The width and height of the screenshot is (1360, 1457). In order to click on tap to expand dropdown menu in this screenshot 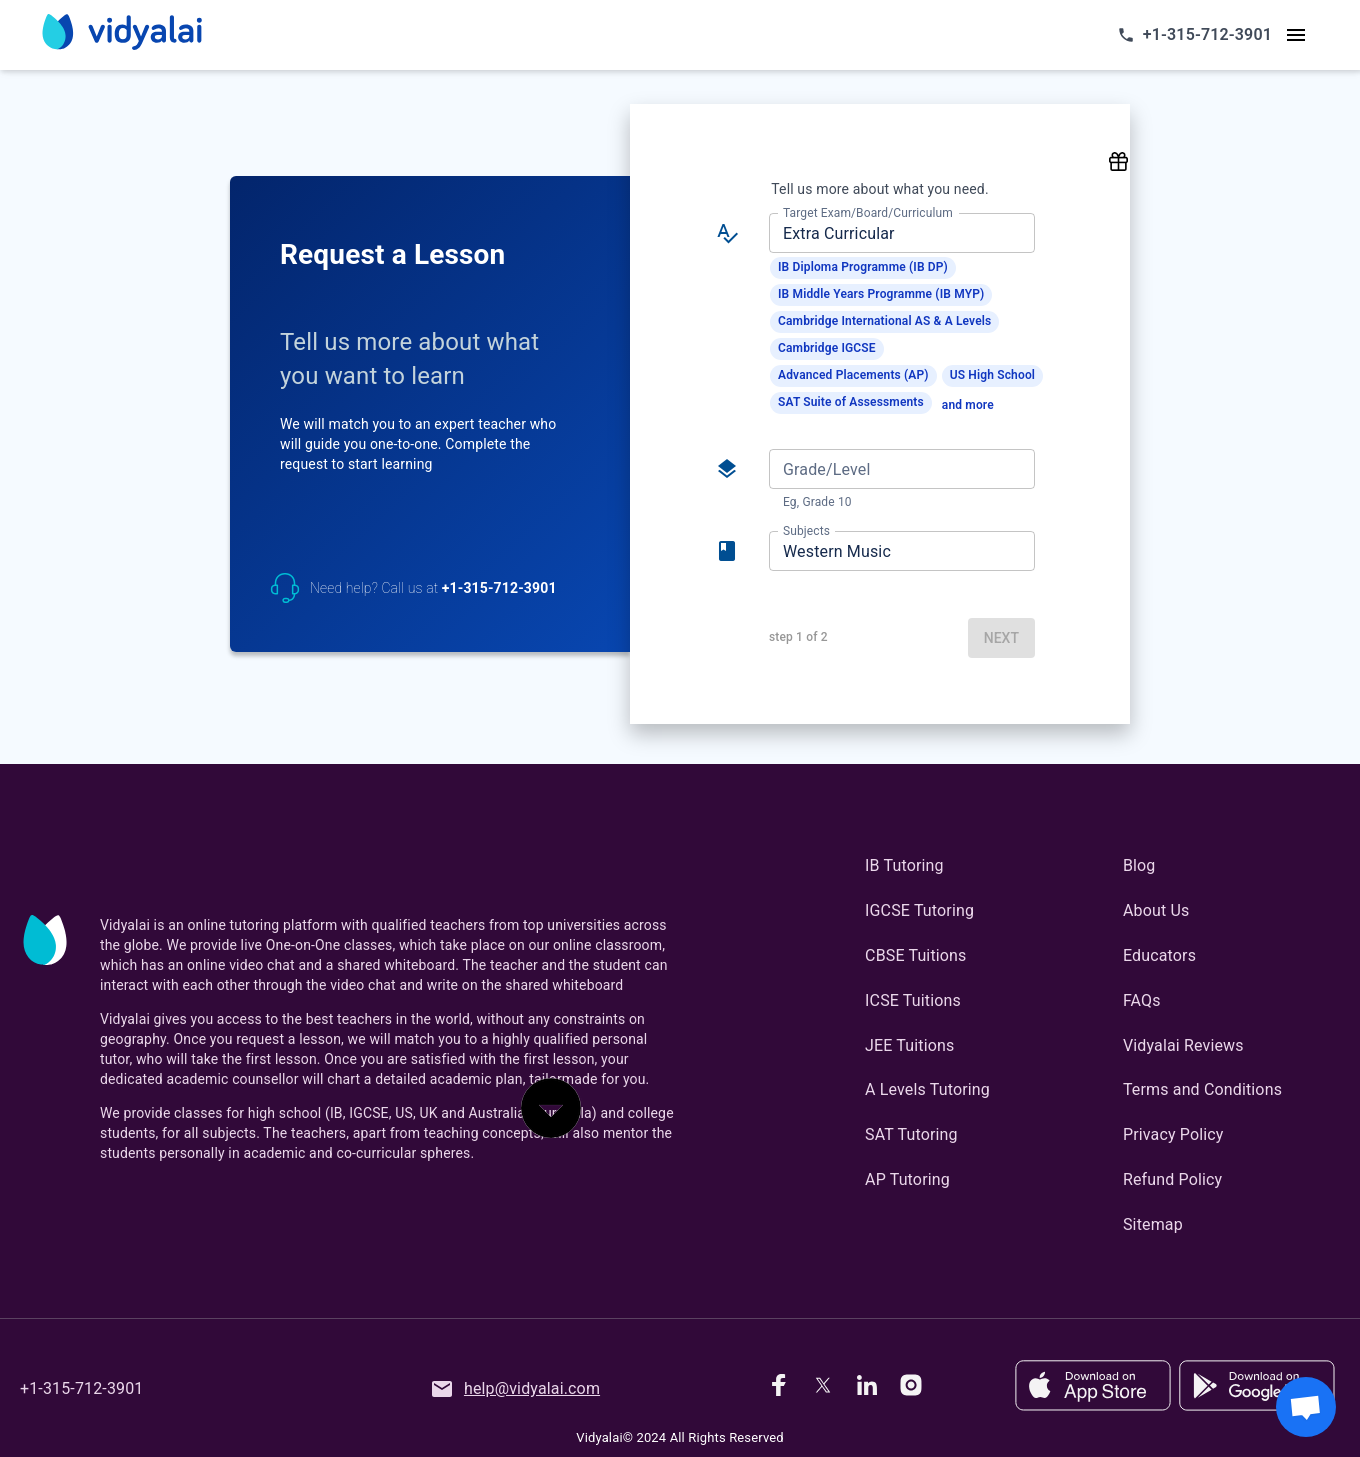, I will do `click(551, 1108)`.